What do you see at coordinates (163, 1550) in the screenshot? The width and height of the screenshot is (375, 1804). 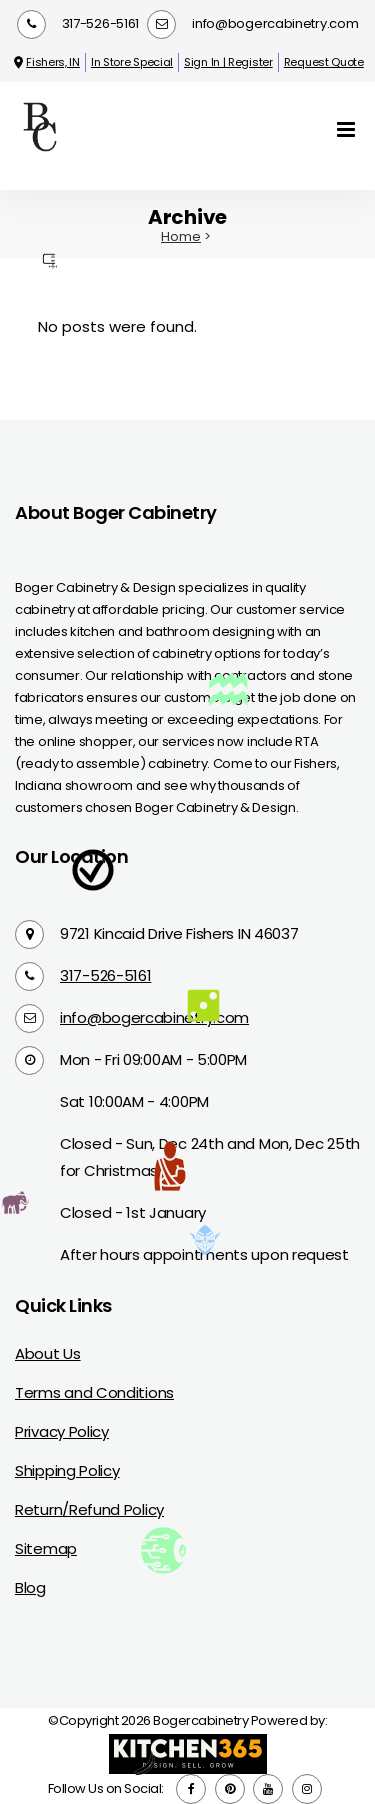 I see `access cybernetic or augmentation settings` at bounding box center [163, 1550].